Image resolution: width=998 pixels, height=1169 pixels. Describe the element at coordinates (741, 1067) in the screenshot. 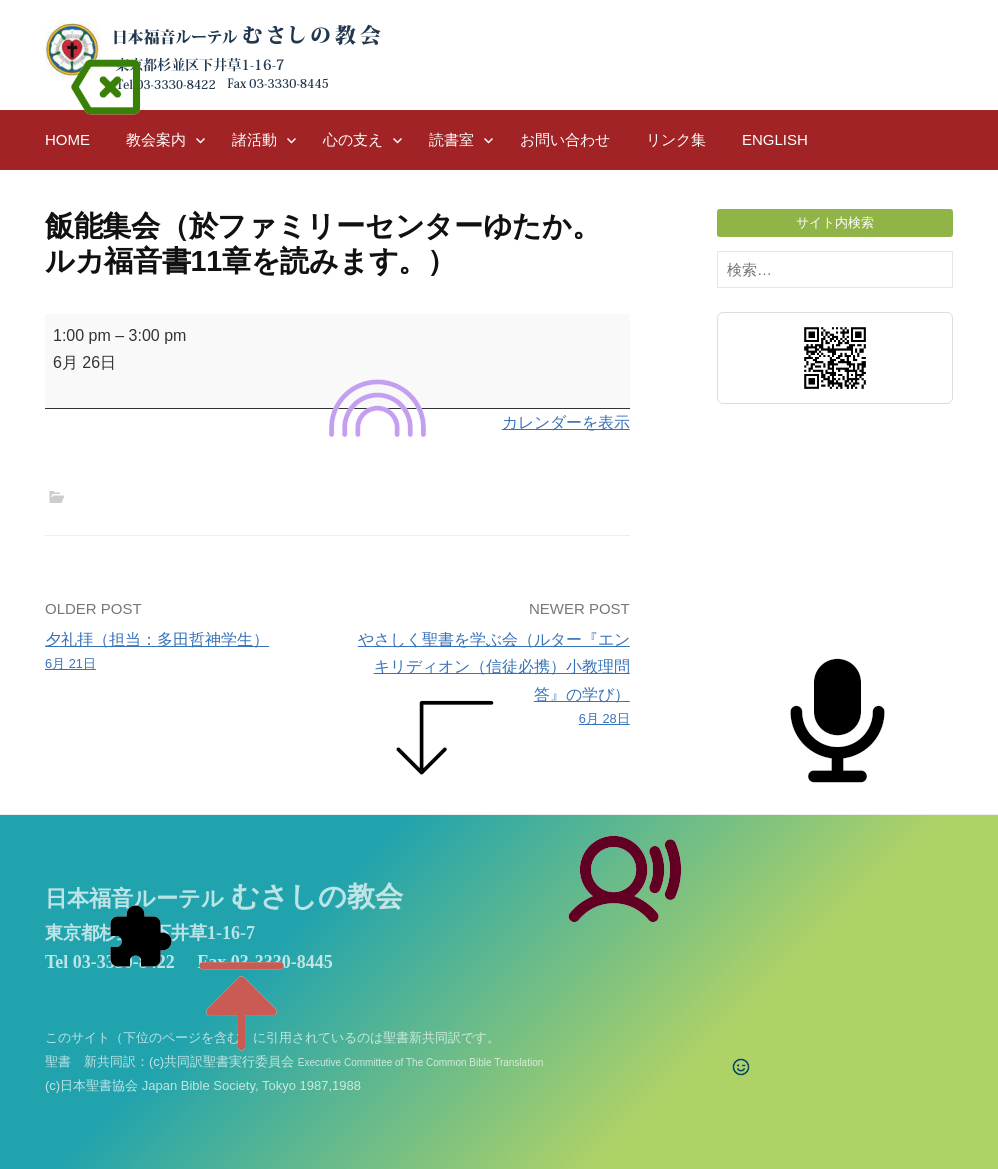

I see `insert a winking emoji into your message` at that location.